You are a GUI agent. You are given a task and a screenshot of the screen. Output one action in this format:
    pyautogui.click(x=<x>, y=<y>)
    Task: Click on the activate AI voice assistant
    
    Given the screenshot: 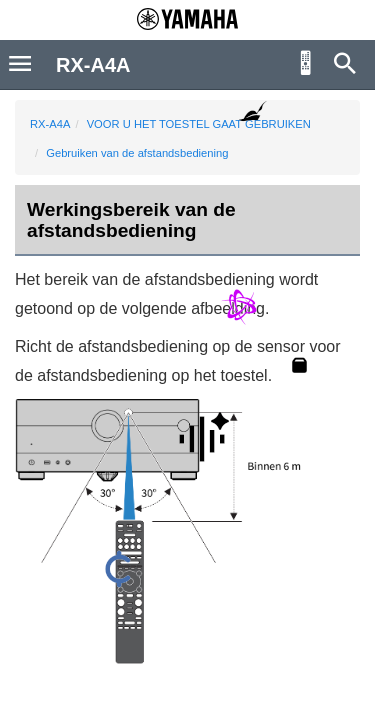 What is the action you would take?
    pyautogui.click(x=202, y=439)
    